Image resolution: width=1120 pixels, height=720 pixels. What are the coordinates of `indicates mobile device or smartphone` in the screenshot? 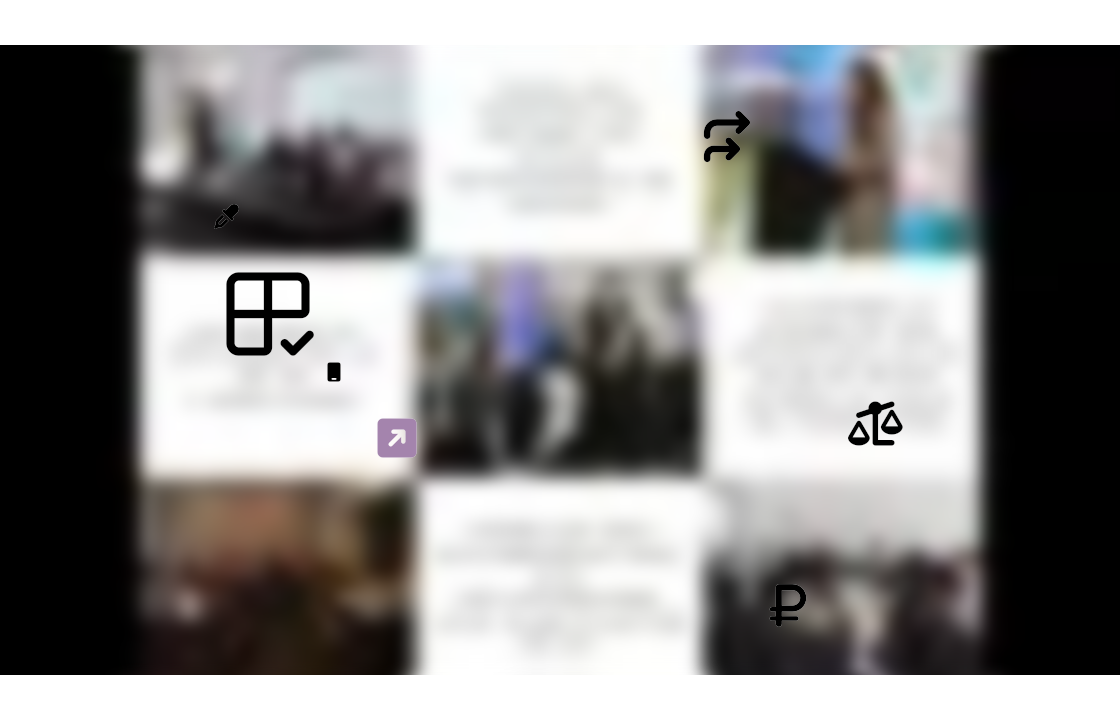 It's located at (334, 372).